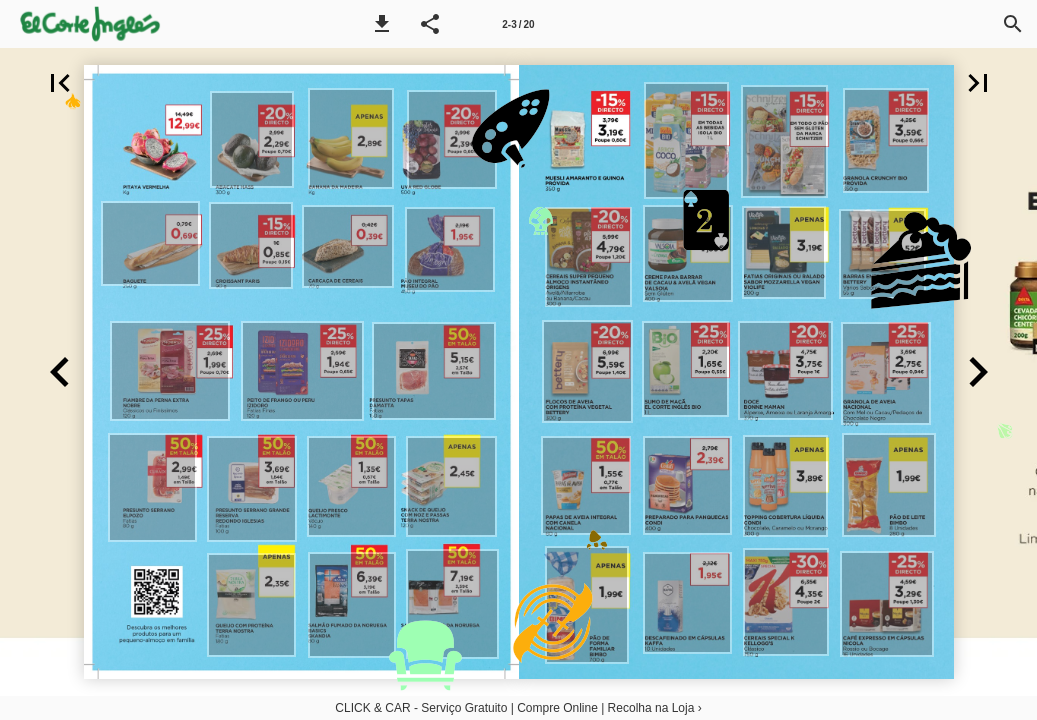 This screenshot has height=720, width=1037. Describe the element at coordinates (541, 221) in the screenshot. I see `harry potter themed game mode or content` at that location.